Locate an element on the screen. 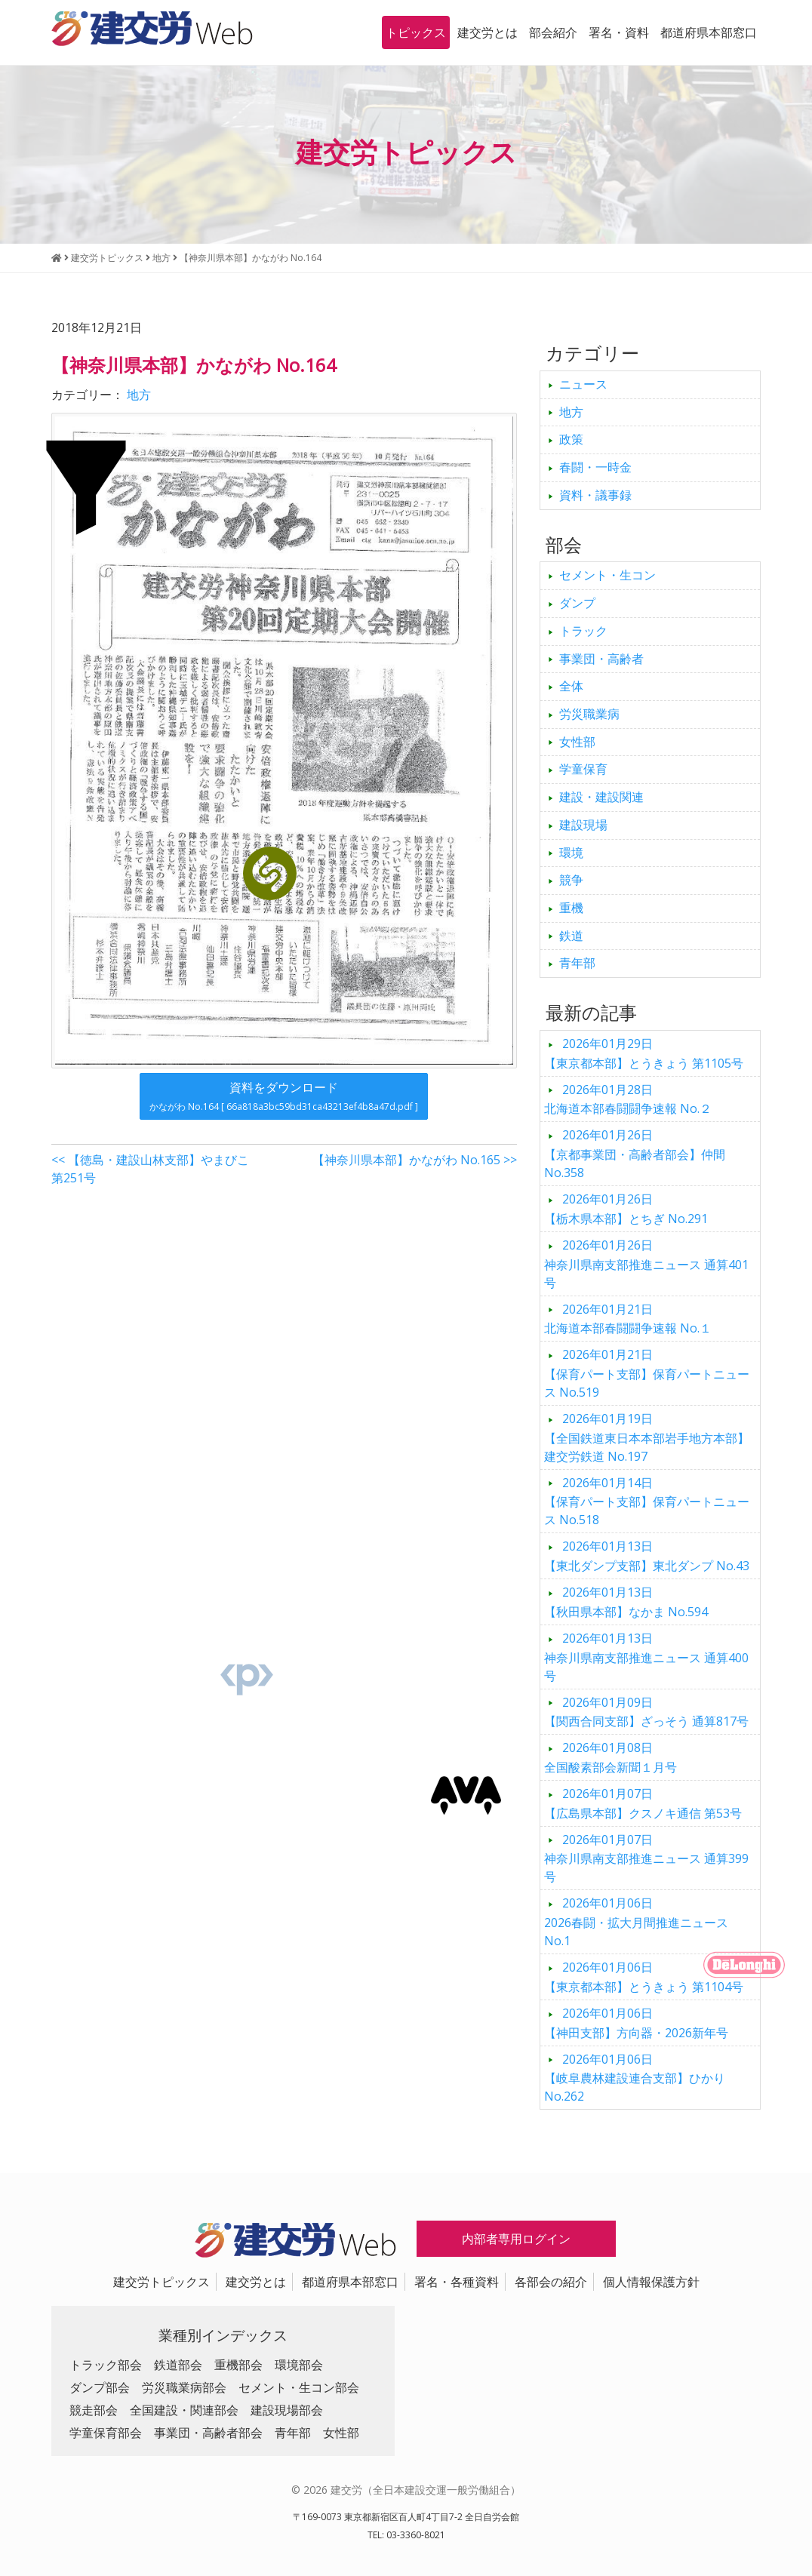 Image resolution: width=812 pixels, height=2576 pixels. AVA JavaScript testing framework logo is located at coordinates (466, 1795).